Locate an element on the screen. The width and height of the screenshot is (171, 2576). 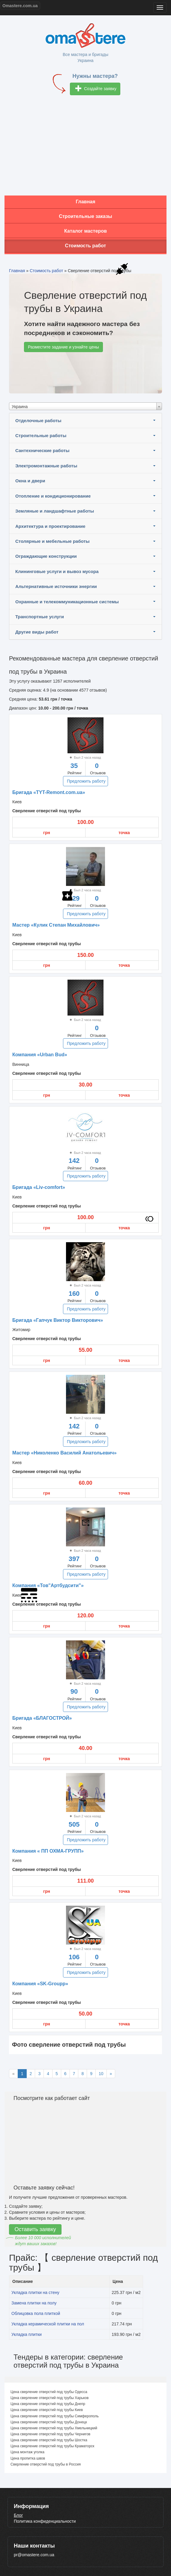
find nearby pharmacies is located at coordinates (67, 895).